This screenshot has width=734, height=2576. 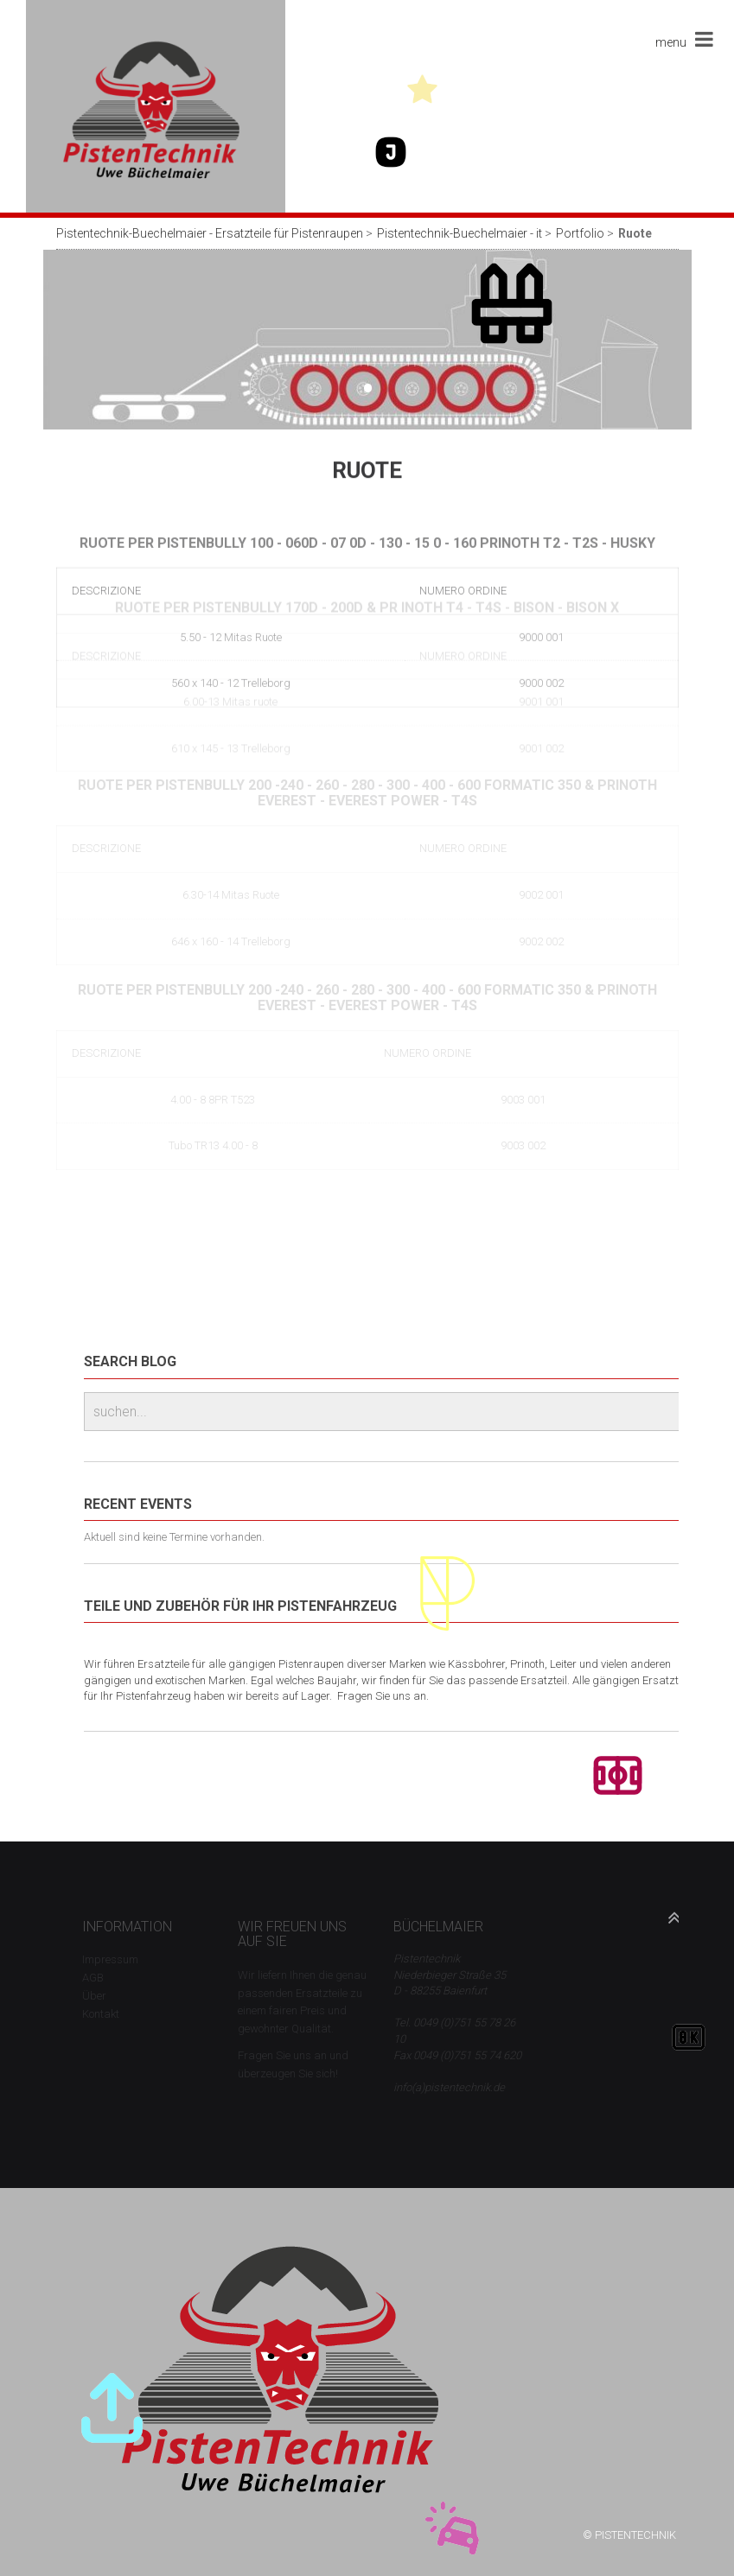 I want to click on report a vehicle accident, so click(x=453, y=2529).